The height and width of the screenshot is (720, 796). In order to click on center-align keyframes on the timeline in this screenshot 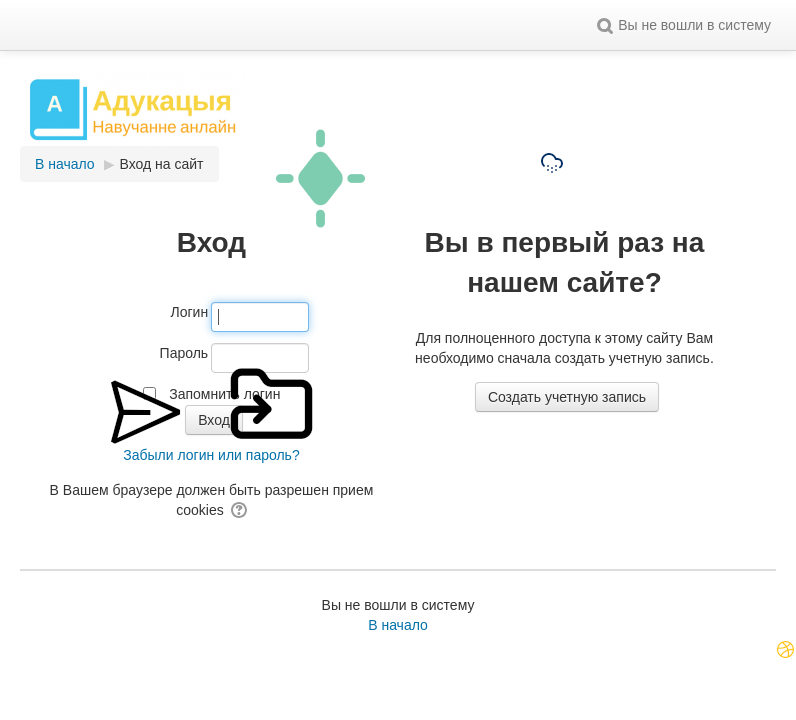, I will do `click(320, 178)`.